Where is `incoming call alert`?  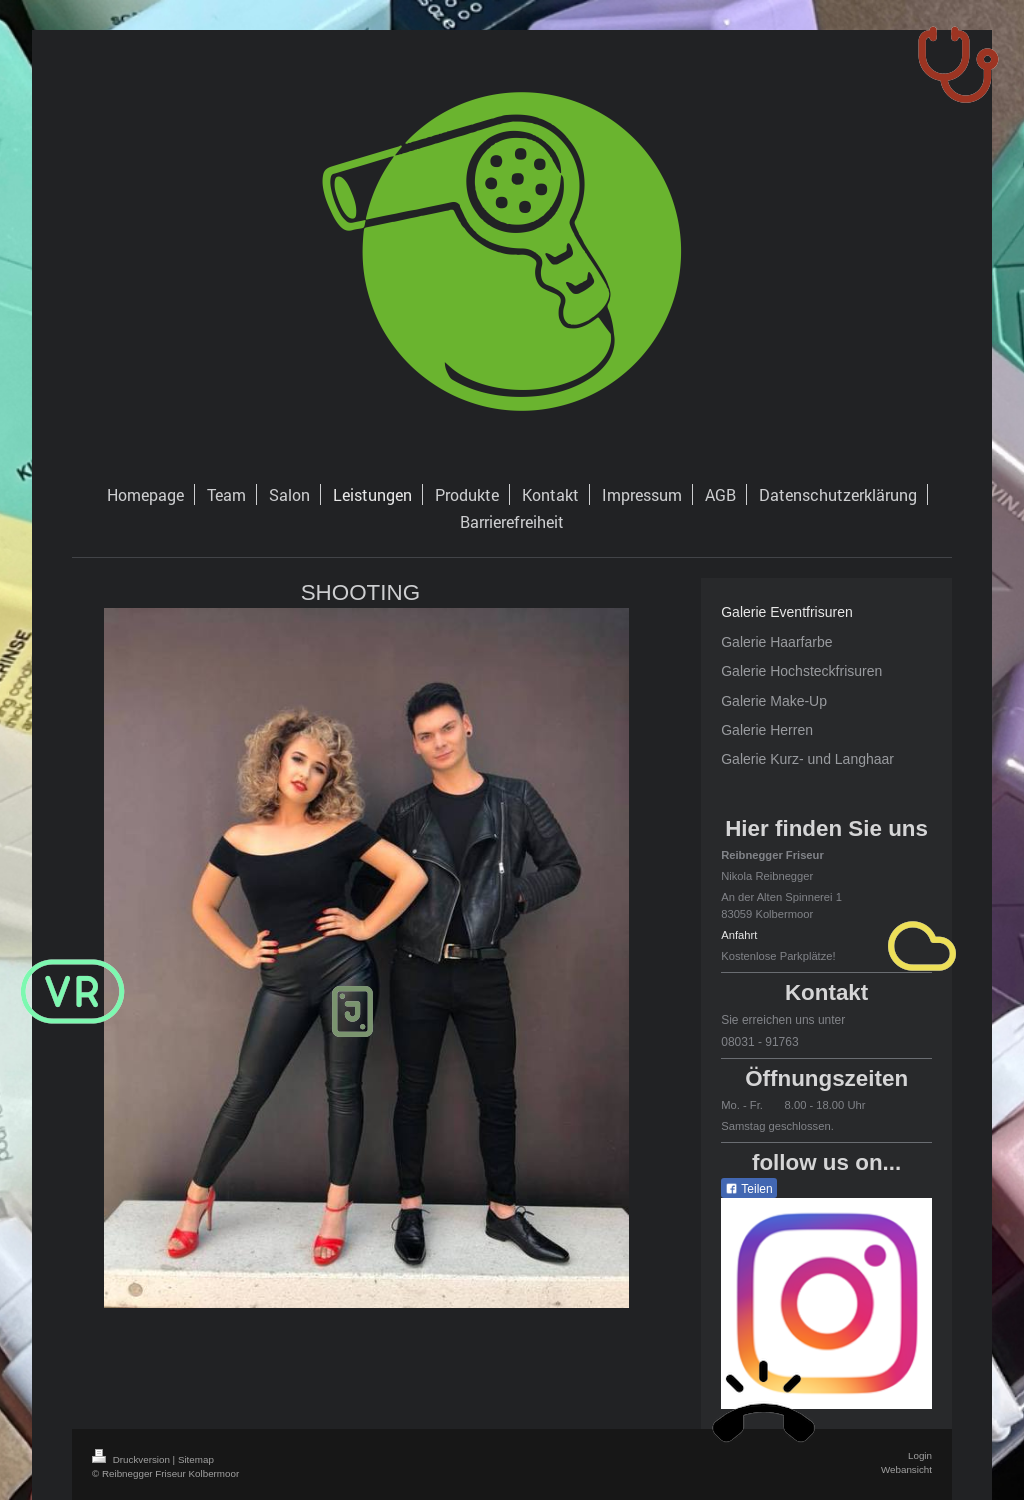
incoming call alert is located at coordinates (763, 1403).